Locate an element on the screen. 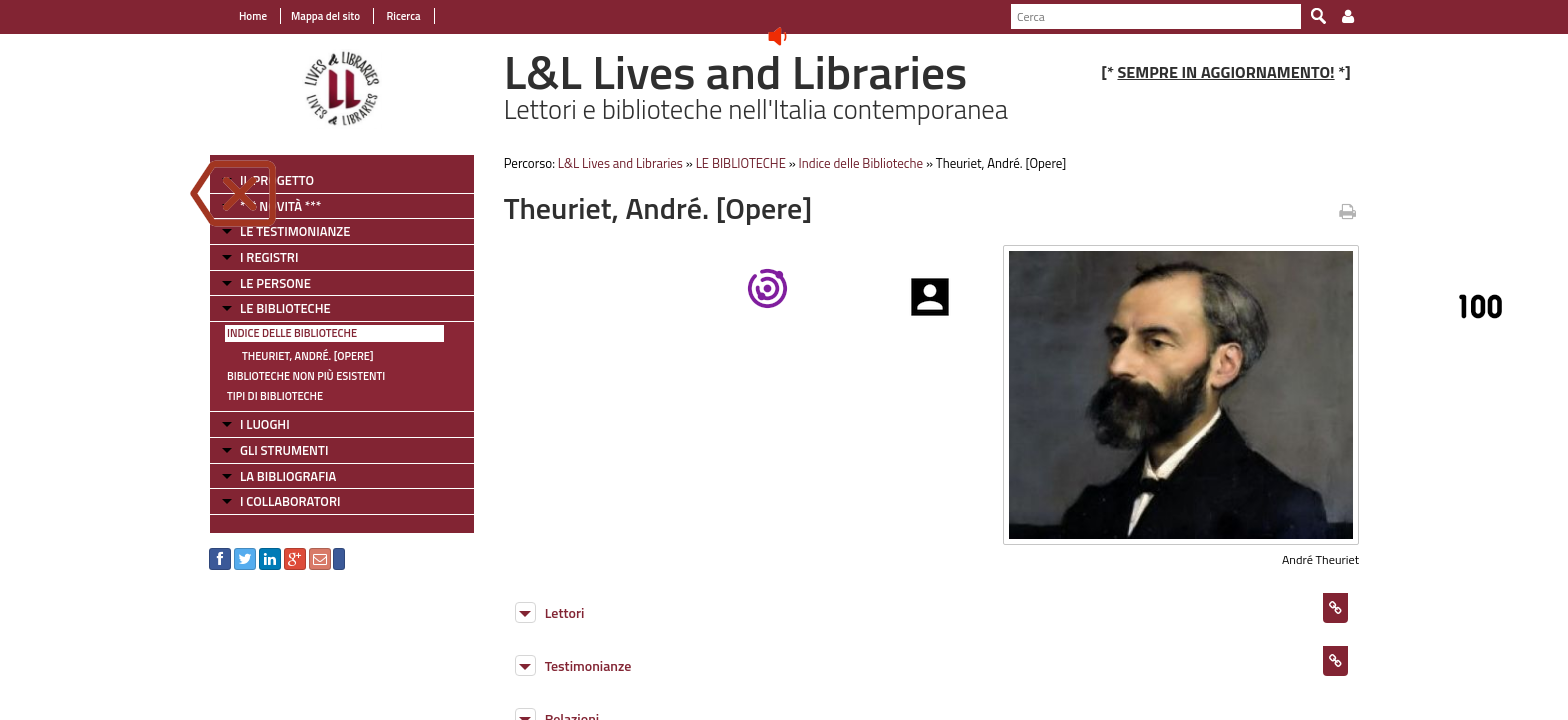 This screenshot has height=720, width=1568. explore the universe or cosmos section is located at coordinates (767, 288).